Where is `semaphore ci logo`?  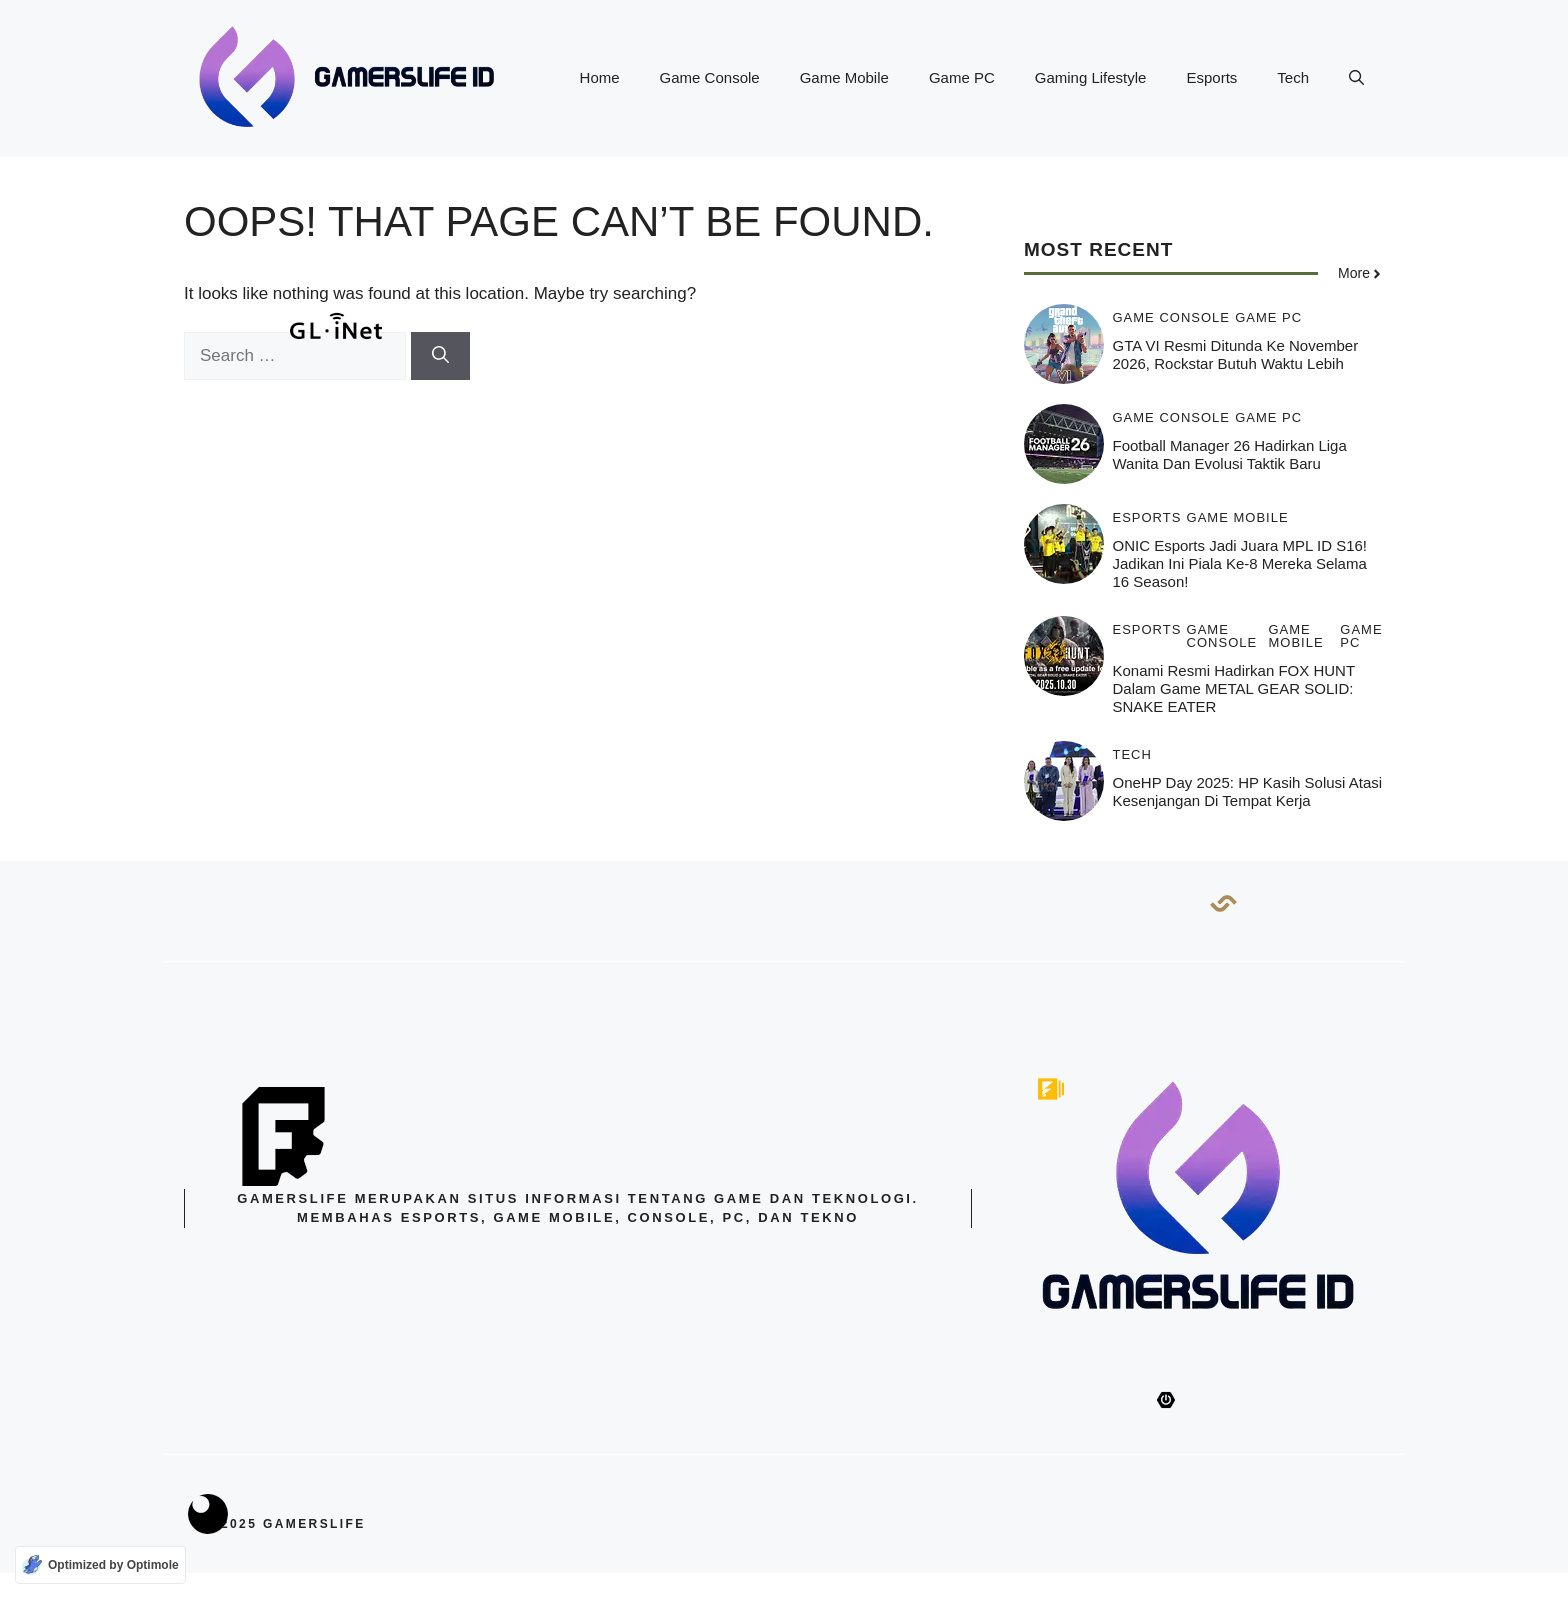
semaphore ci logo is located at coordinates (1223, 903).